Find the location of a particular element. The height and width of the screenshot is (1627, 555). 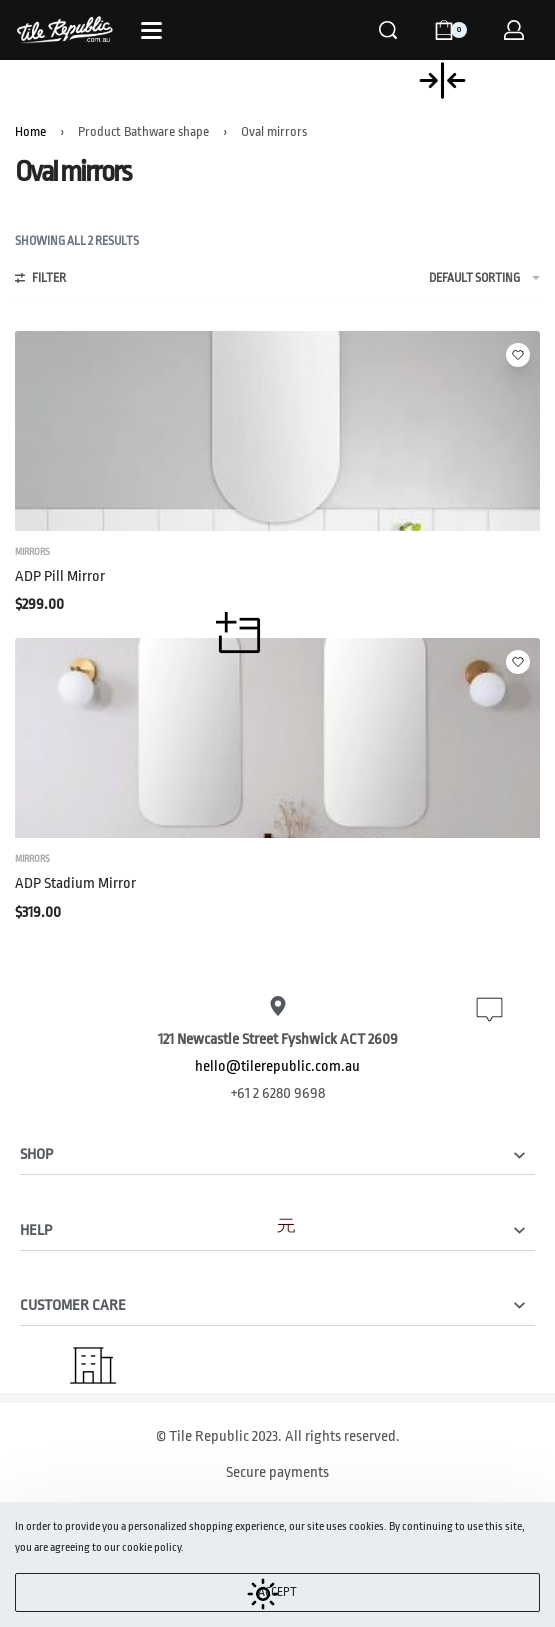

open chat or messaging is located at coordinates (489, 1008).